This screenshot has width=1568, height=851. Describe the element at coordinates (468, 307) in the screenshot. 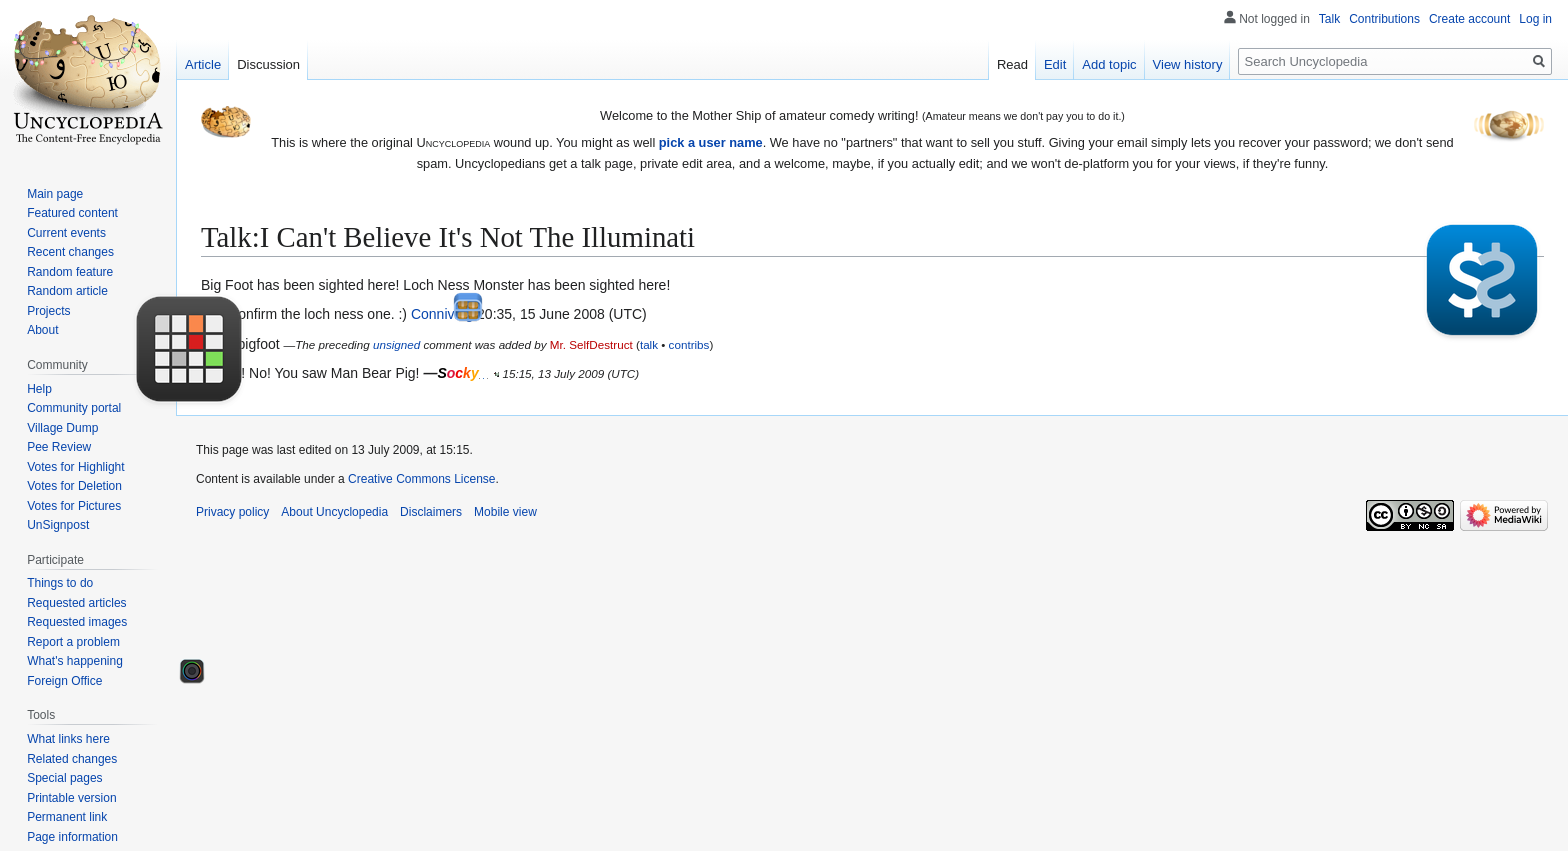

I see `open warehouse flatpak manager` at that location.